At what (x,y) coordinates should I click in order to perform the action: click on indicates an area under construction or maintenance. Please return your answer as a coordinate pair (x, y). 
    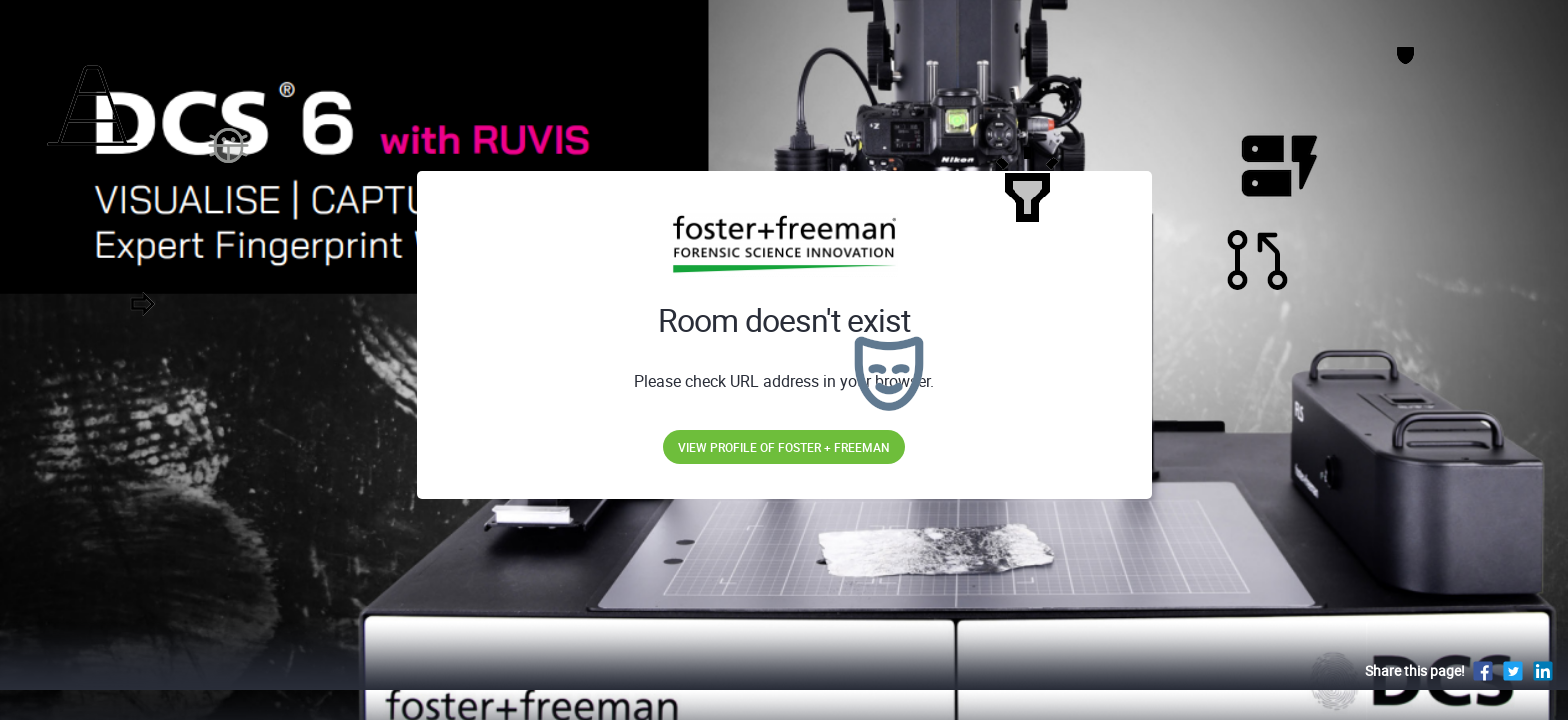
    Looking at the image, I should click on (92, 107).